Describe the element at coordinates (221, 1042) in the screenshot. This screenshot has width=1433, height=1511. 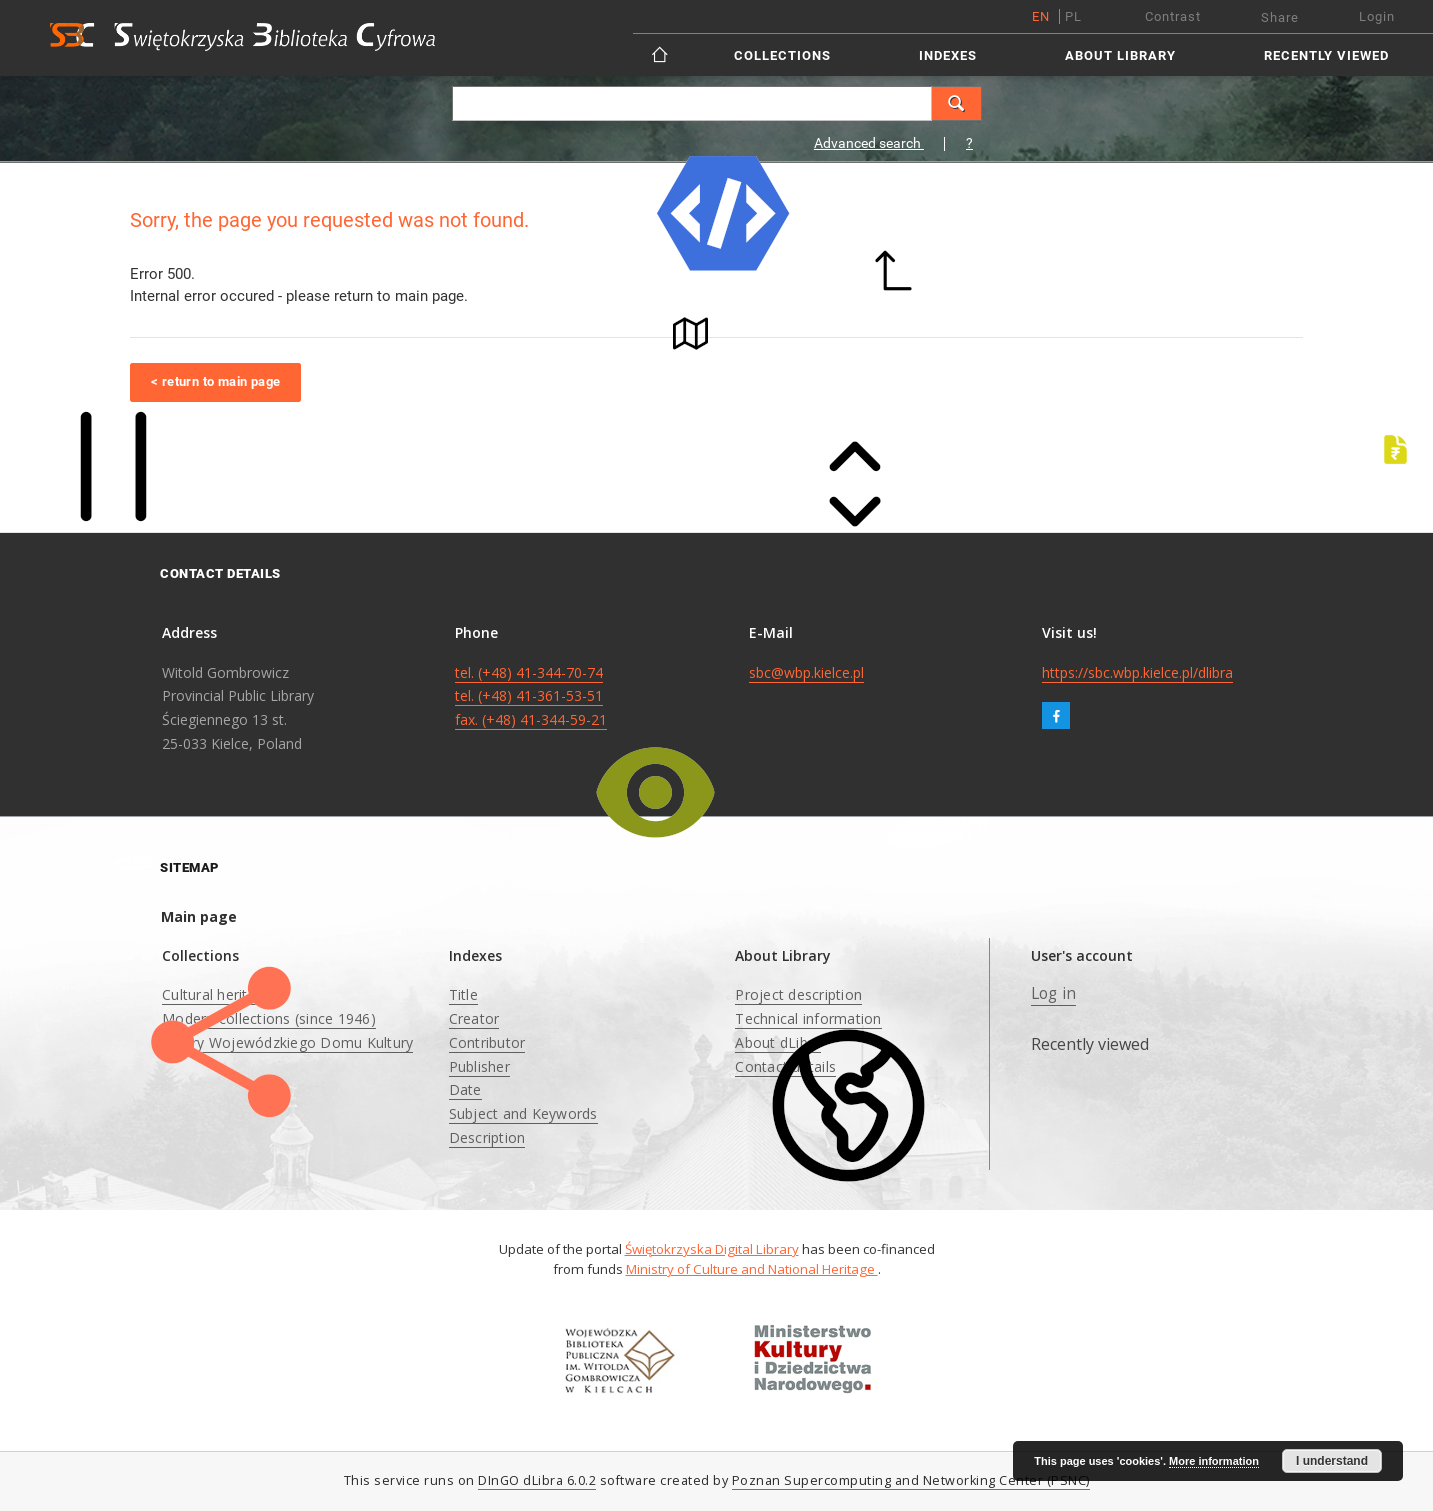
I see `share this content` at that location.